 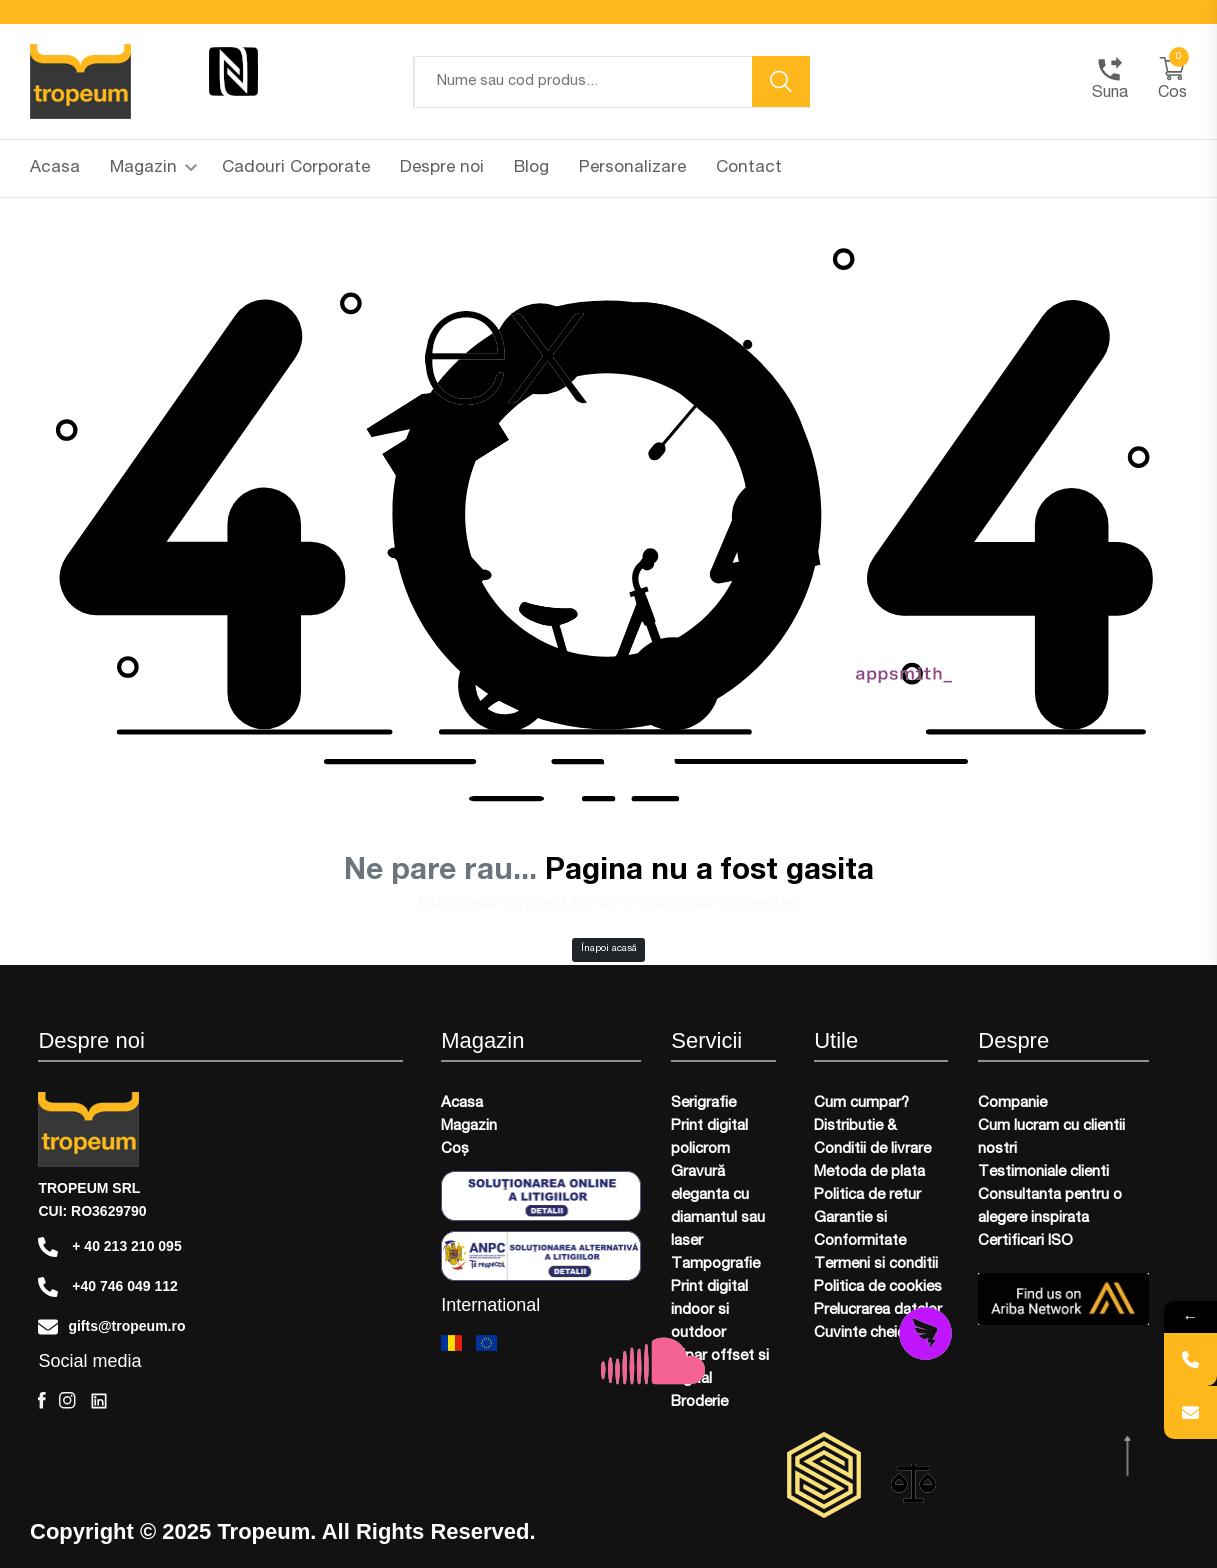 What do you see at coordinates (233, 71) in the screenshot?
I see `indicates NFC connectivity is available` at bounding box center [233, 71].